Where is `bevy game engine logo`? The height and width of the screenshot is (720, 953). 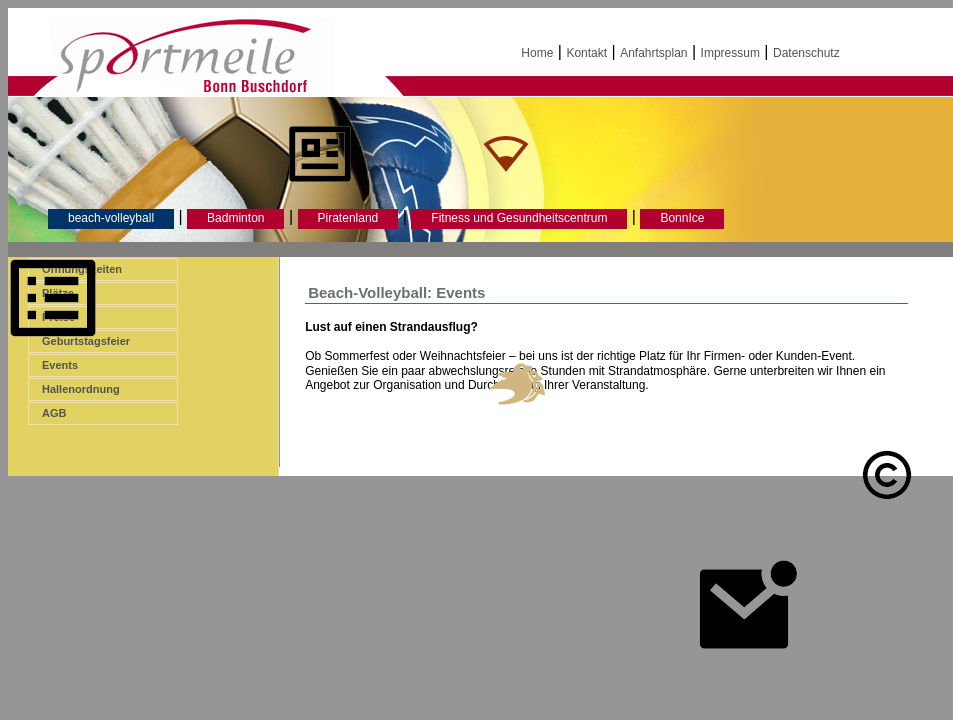 bevy game engine logo is located at coordinates (517, 384).